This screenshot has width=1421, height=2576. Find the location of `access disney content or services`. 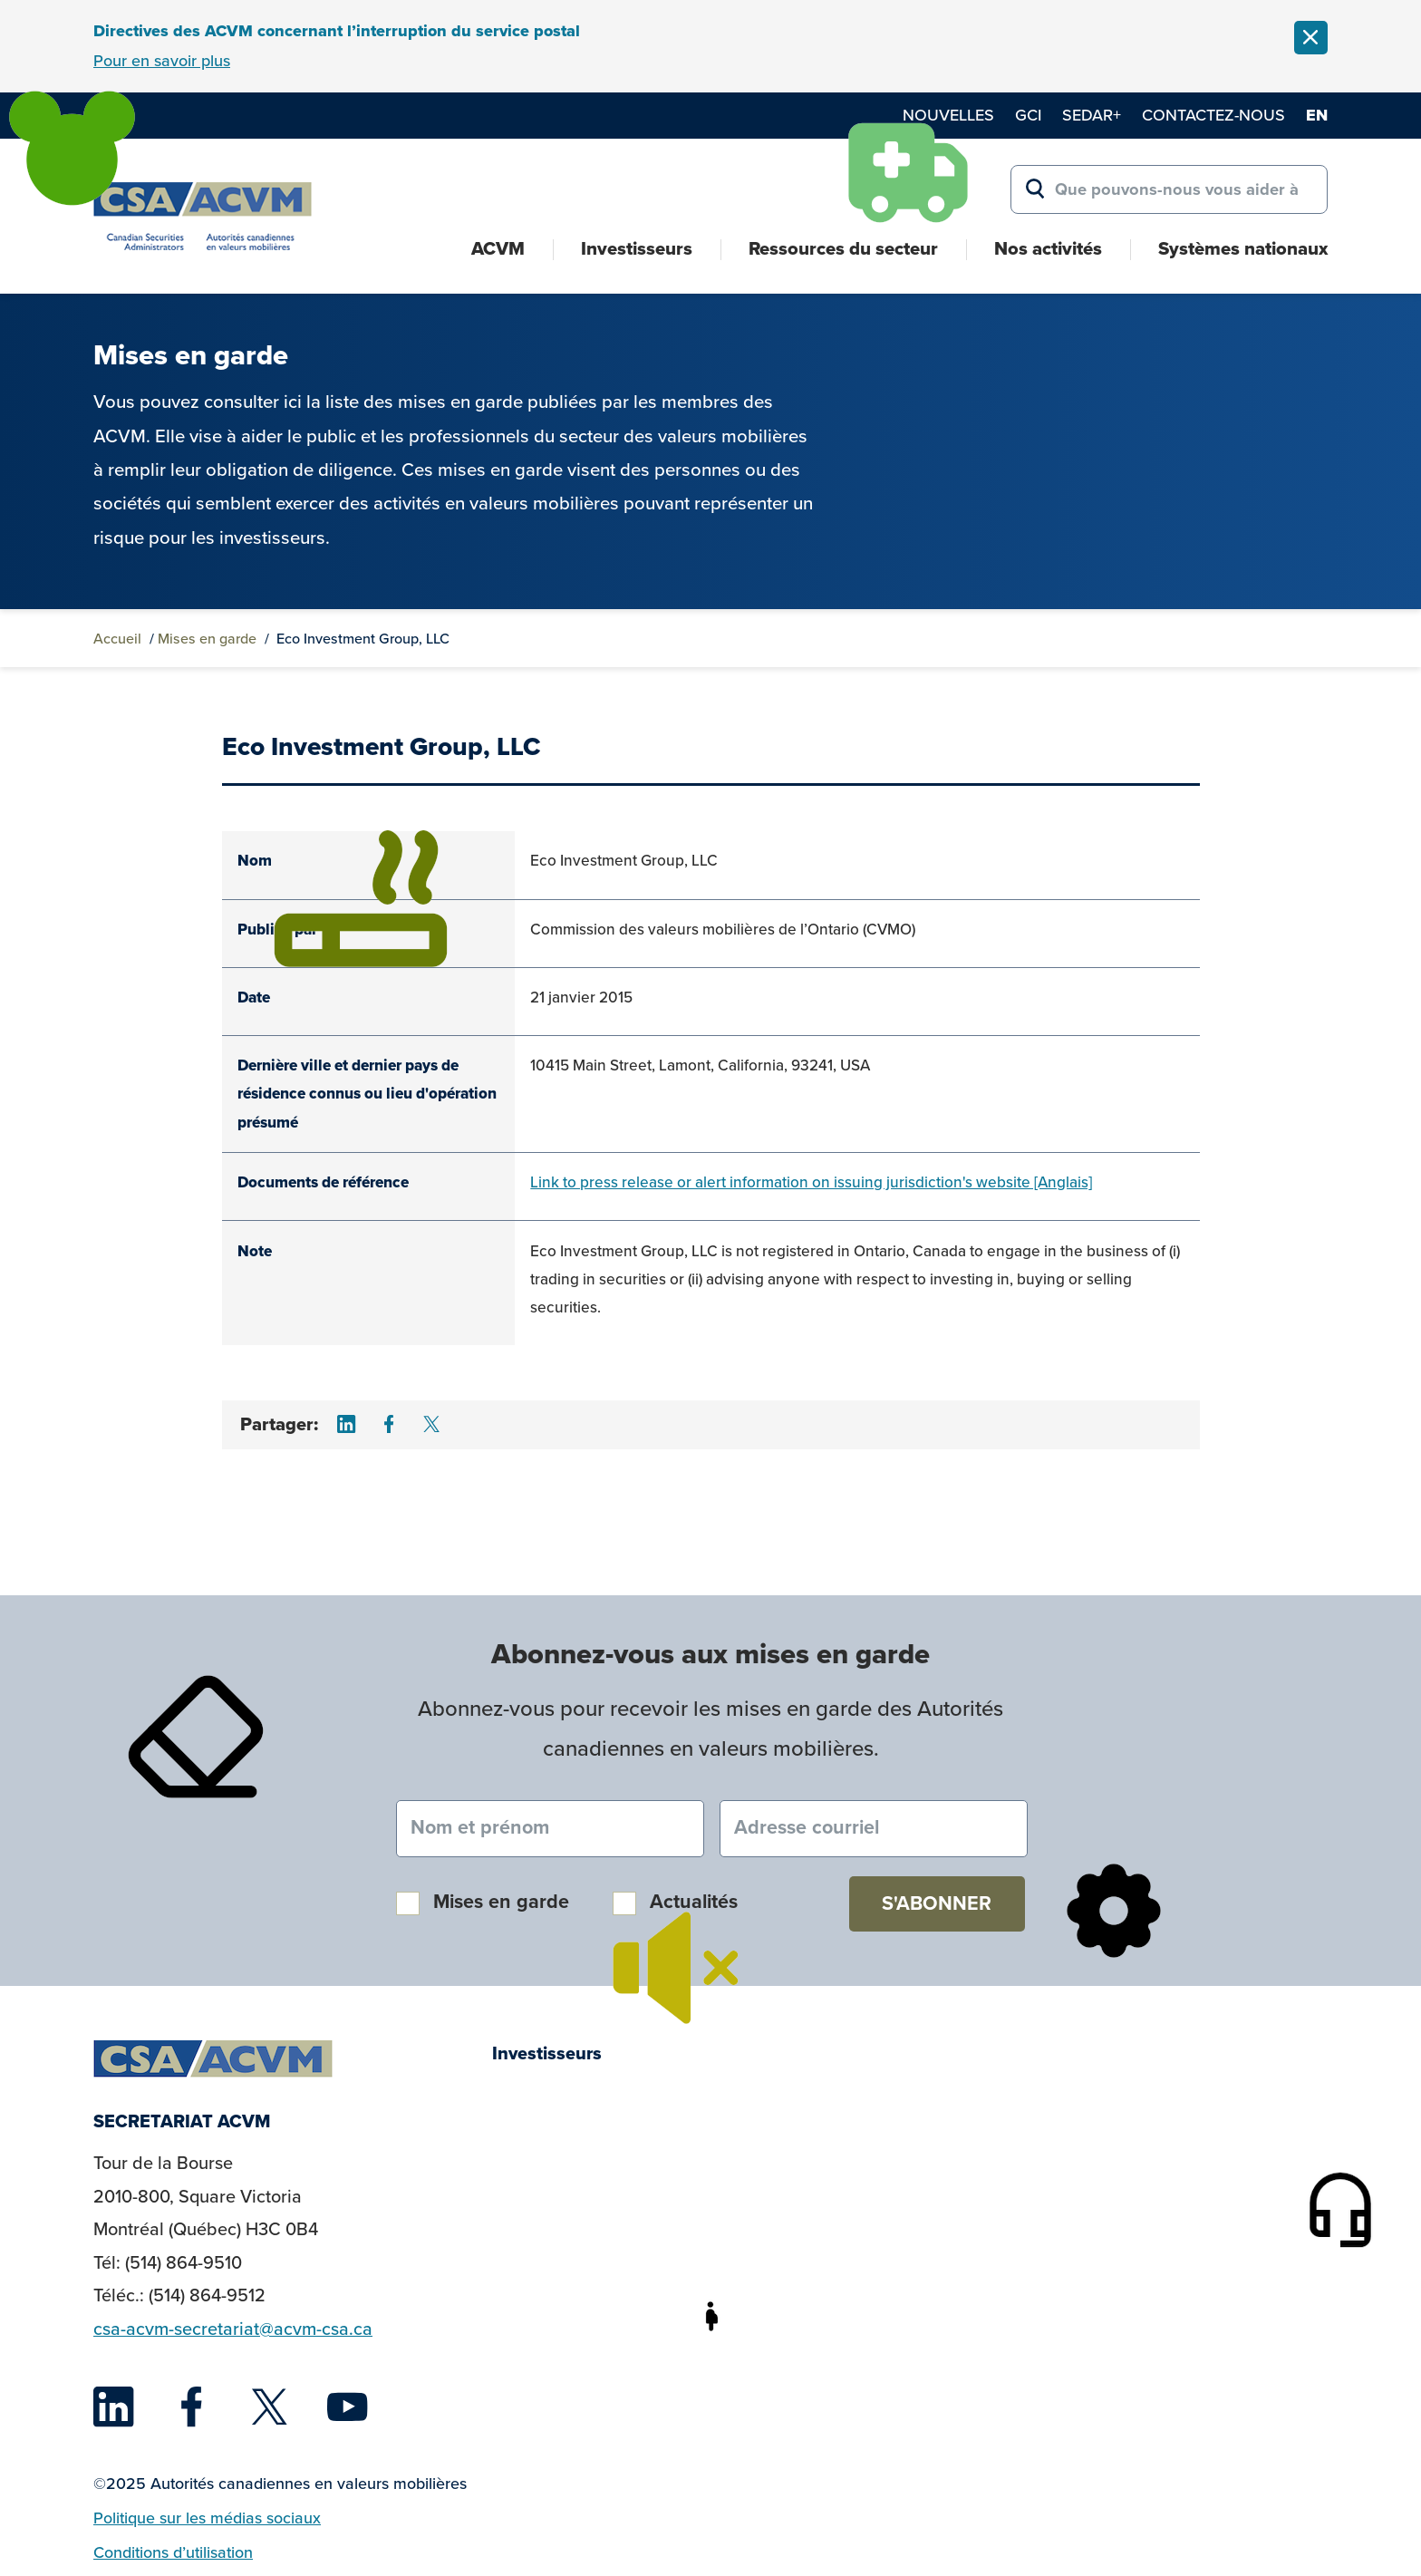

access disney content or services is located at coordinates (72, 148).